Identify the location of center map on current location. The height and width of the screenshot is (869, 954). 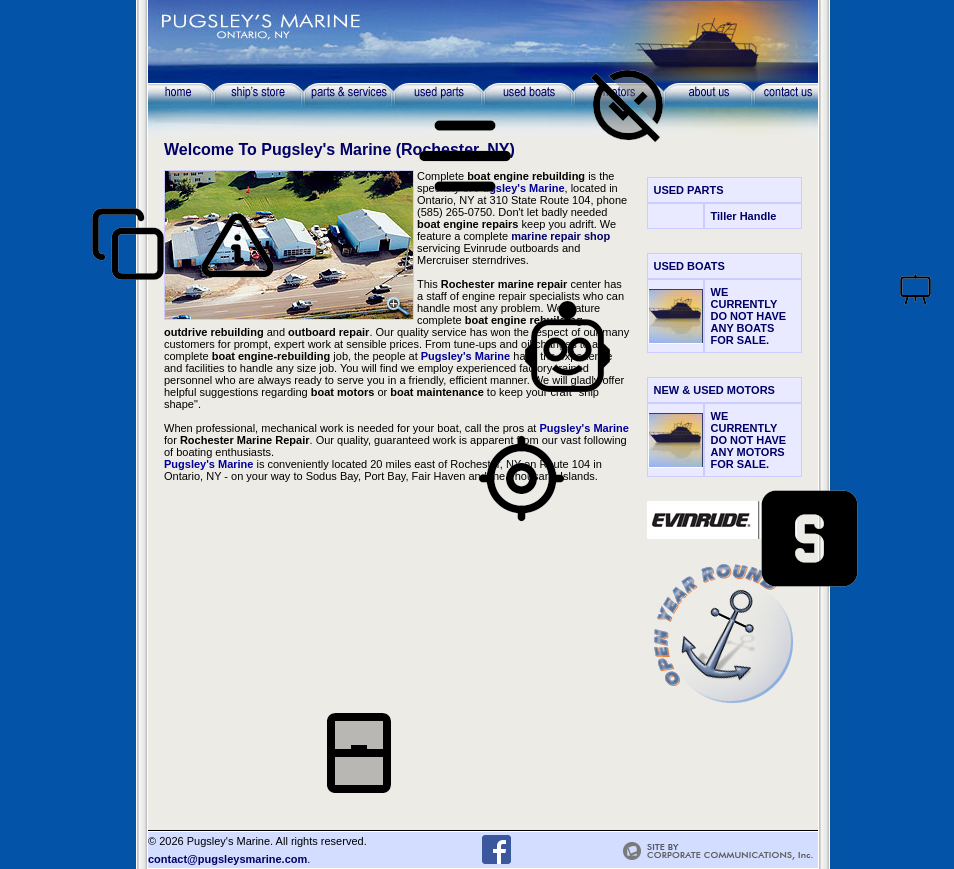
(521, 478).